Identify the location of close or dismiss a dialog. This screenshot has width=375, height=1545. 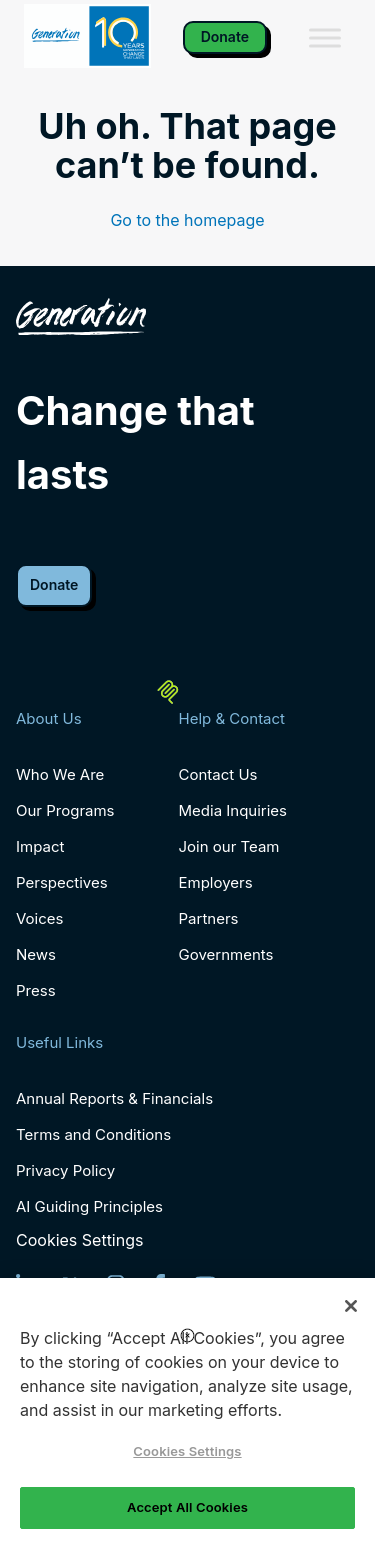
(187, 1335).